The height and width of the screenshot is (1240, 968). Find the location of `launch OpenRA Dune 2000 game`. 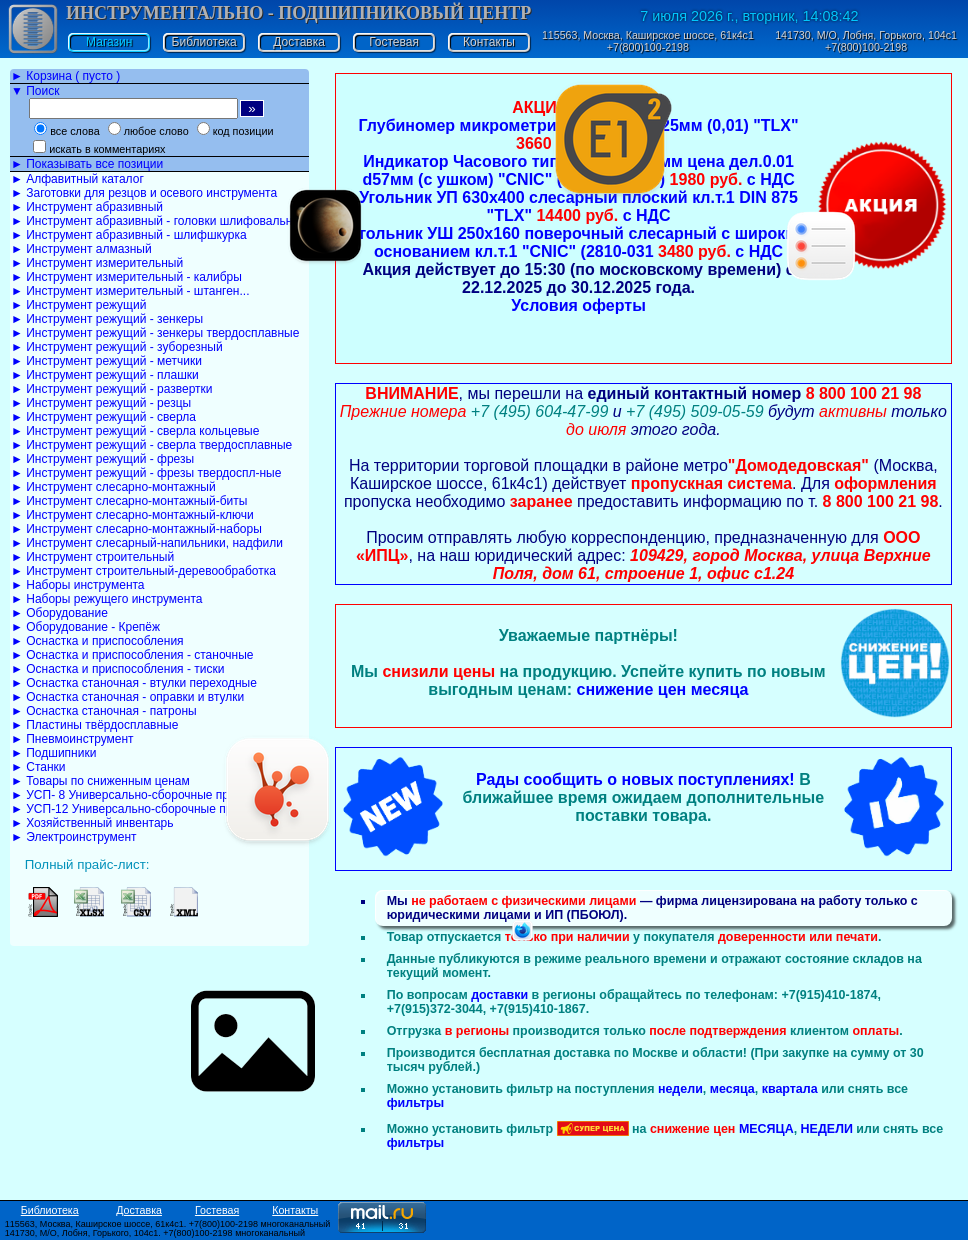

launch OpenRA Dune 2000 game is located at coordinates (325, 225).